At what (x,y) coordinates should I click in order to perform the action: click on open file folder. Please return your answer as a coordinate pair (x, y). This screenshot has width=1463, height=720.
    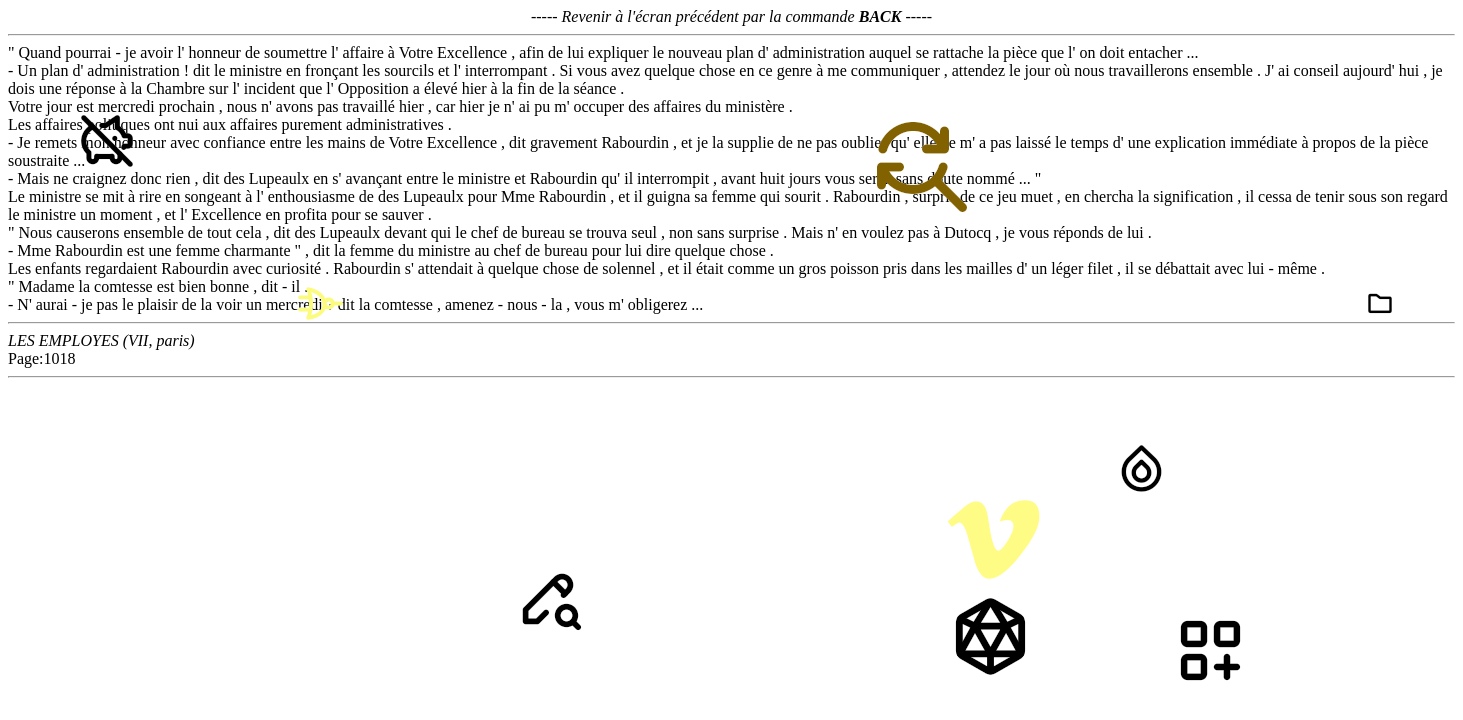
    Looking at the image, I should click on (1380, 303).